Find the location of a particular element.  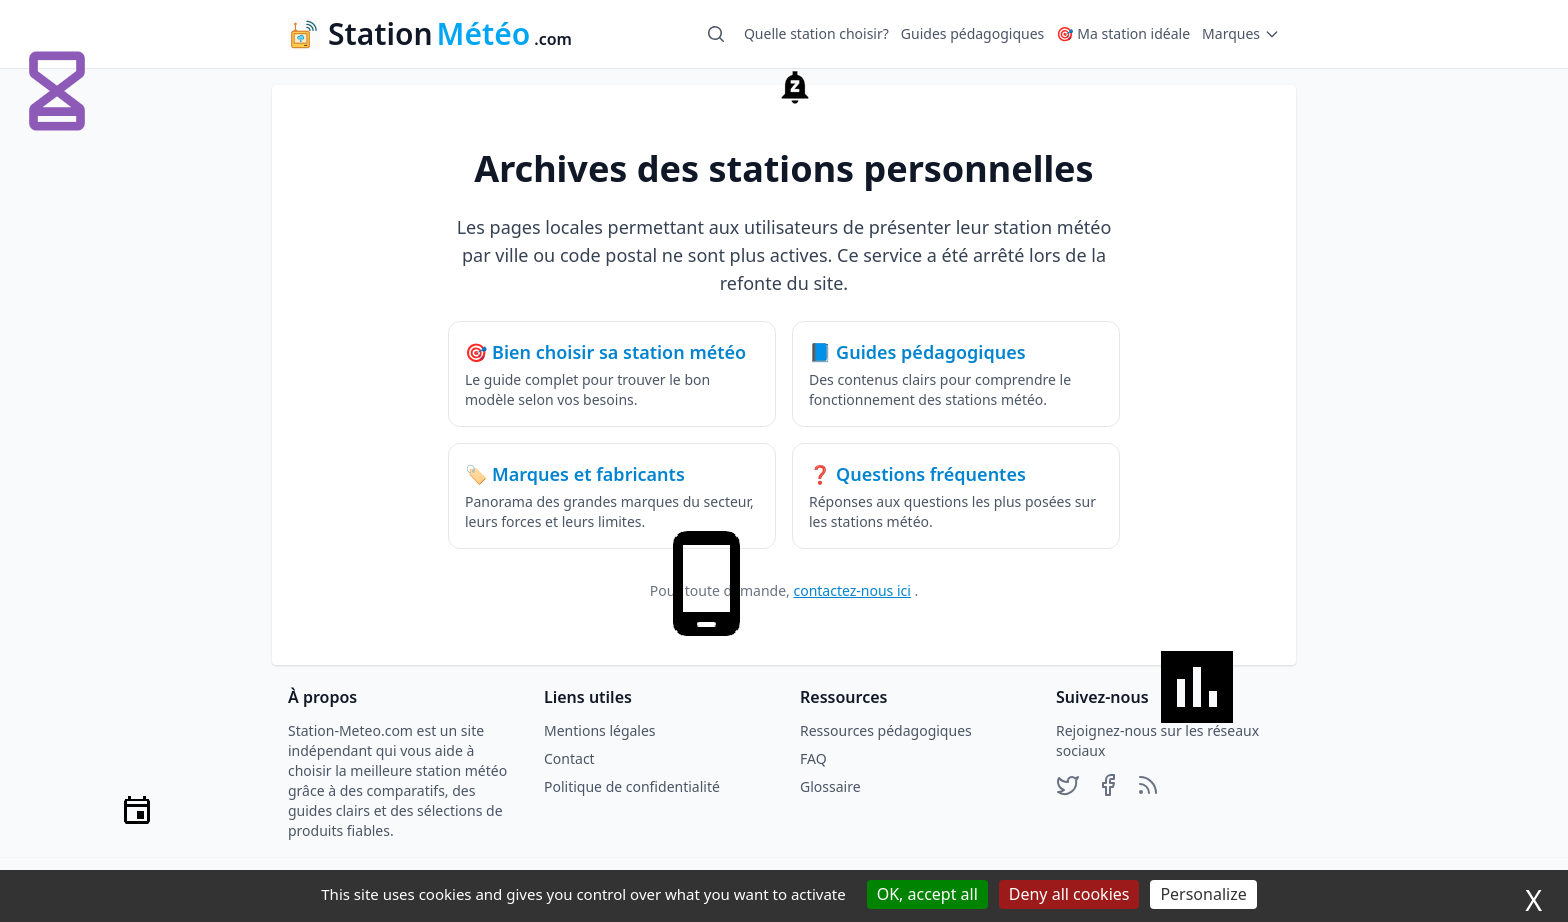

access phone or calling features is located at coordinates (706, 583).